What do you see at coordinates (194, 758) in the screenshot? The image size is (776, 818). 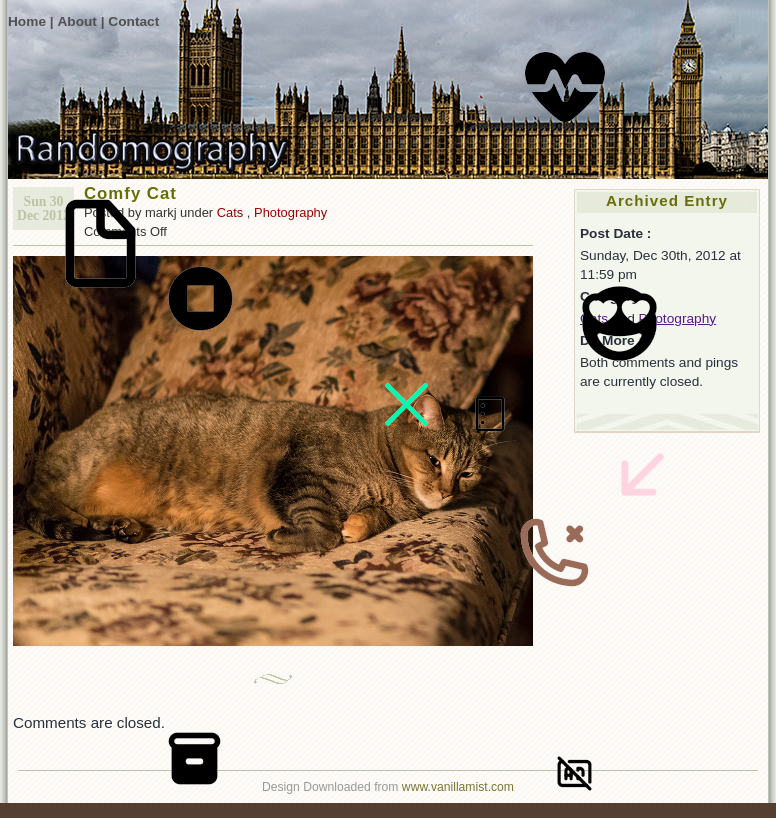 I see `archive selected items` at bounding box center [194, 758].